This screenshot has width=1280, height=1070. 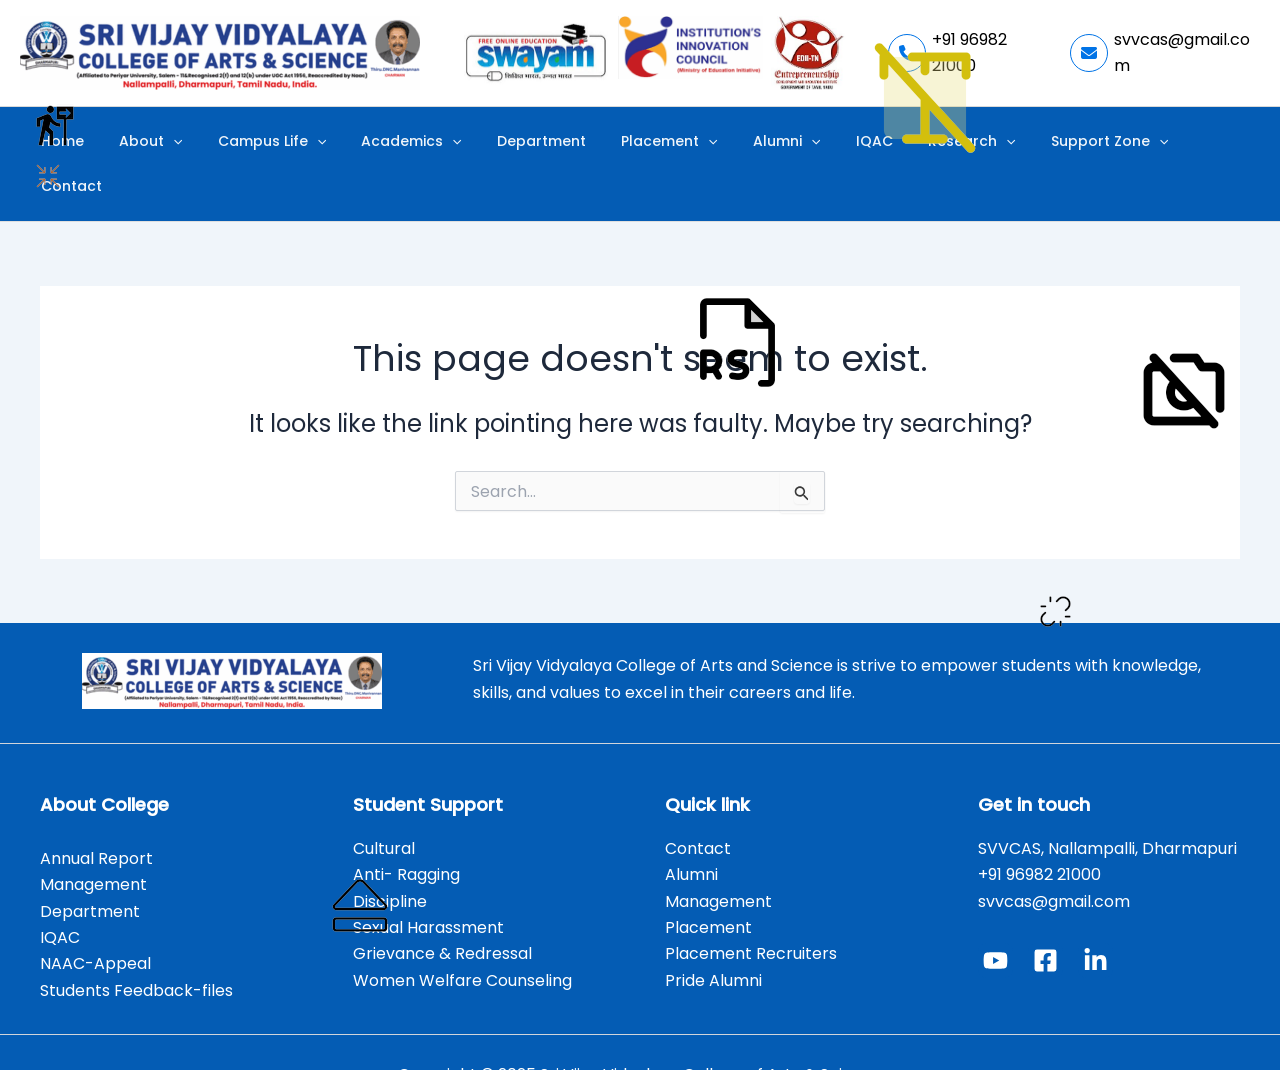 I want to click on follow directional signs or navigation guidance, so click(x=55, y=125).